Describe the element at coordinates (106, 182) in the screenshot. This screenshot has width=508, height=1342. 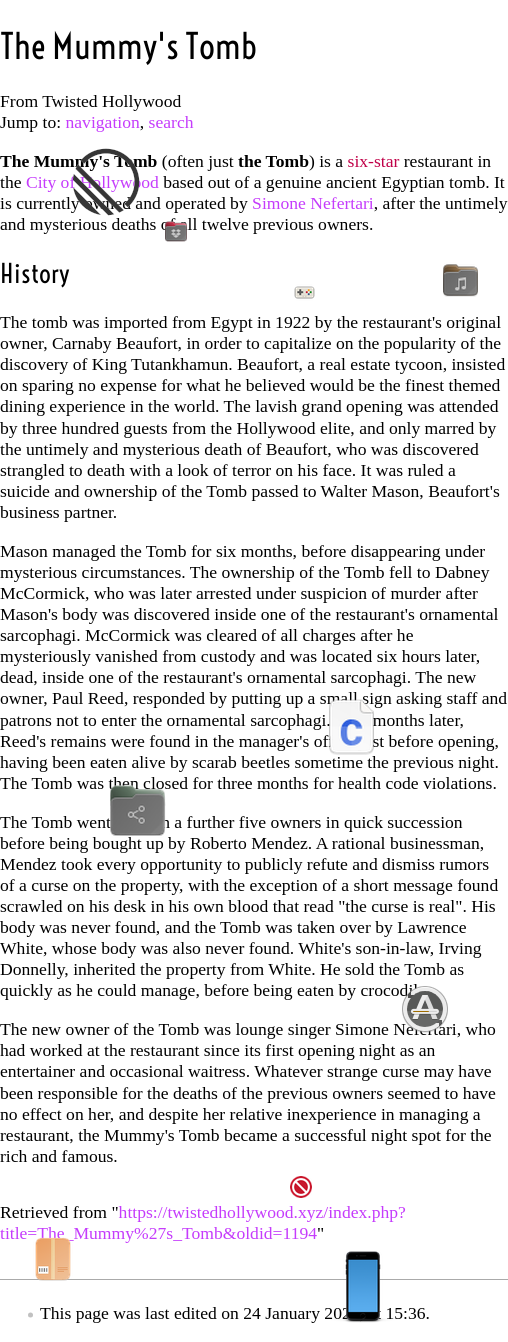
I see `open linear app` at that location.